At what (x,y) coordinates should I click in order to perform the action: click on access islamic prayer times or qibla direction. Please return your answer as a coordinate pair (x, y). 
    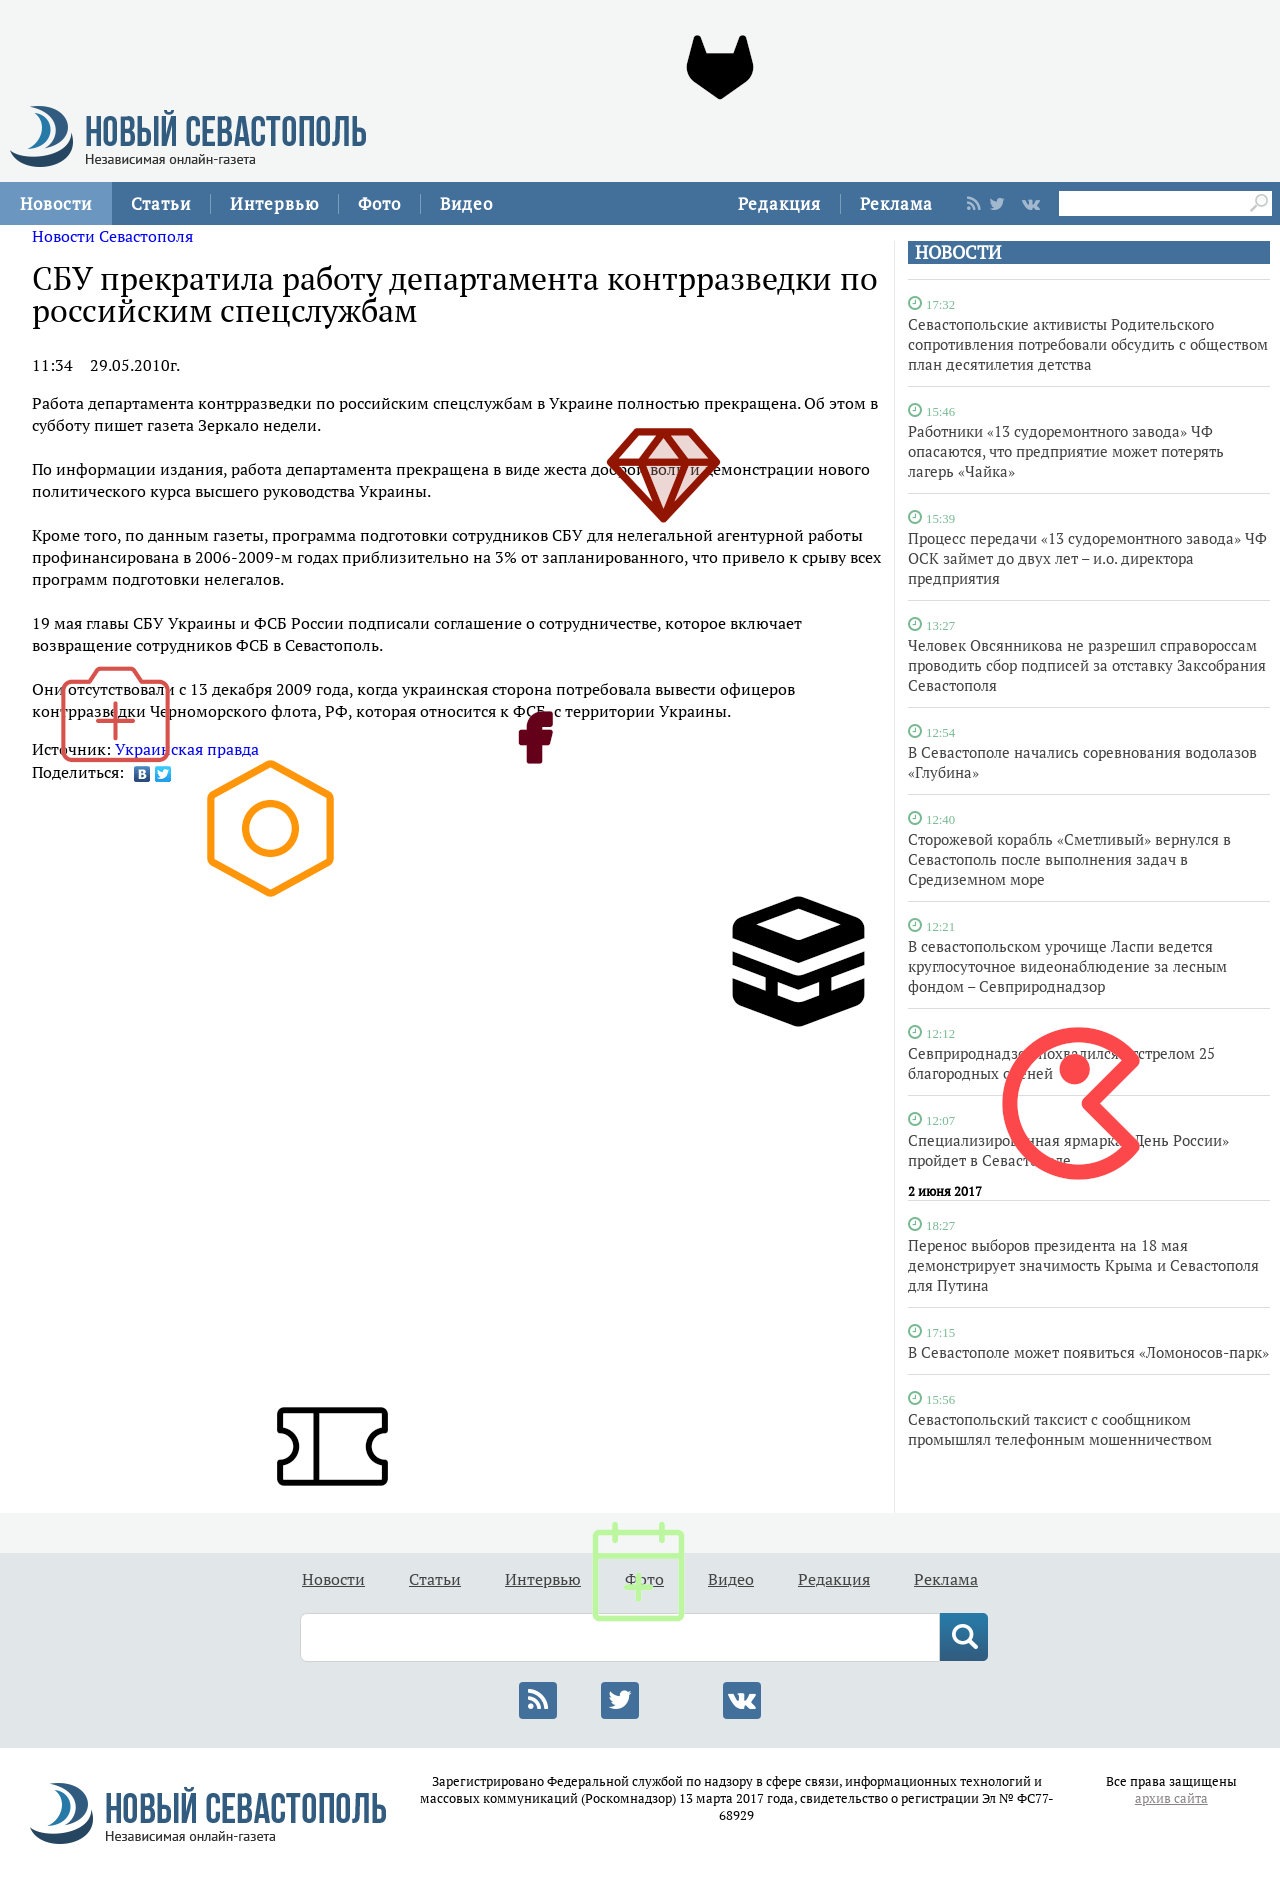
    Looking at the image, I should click on (798, 961).